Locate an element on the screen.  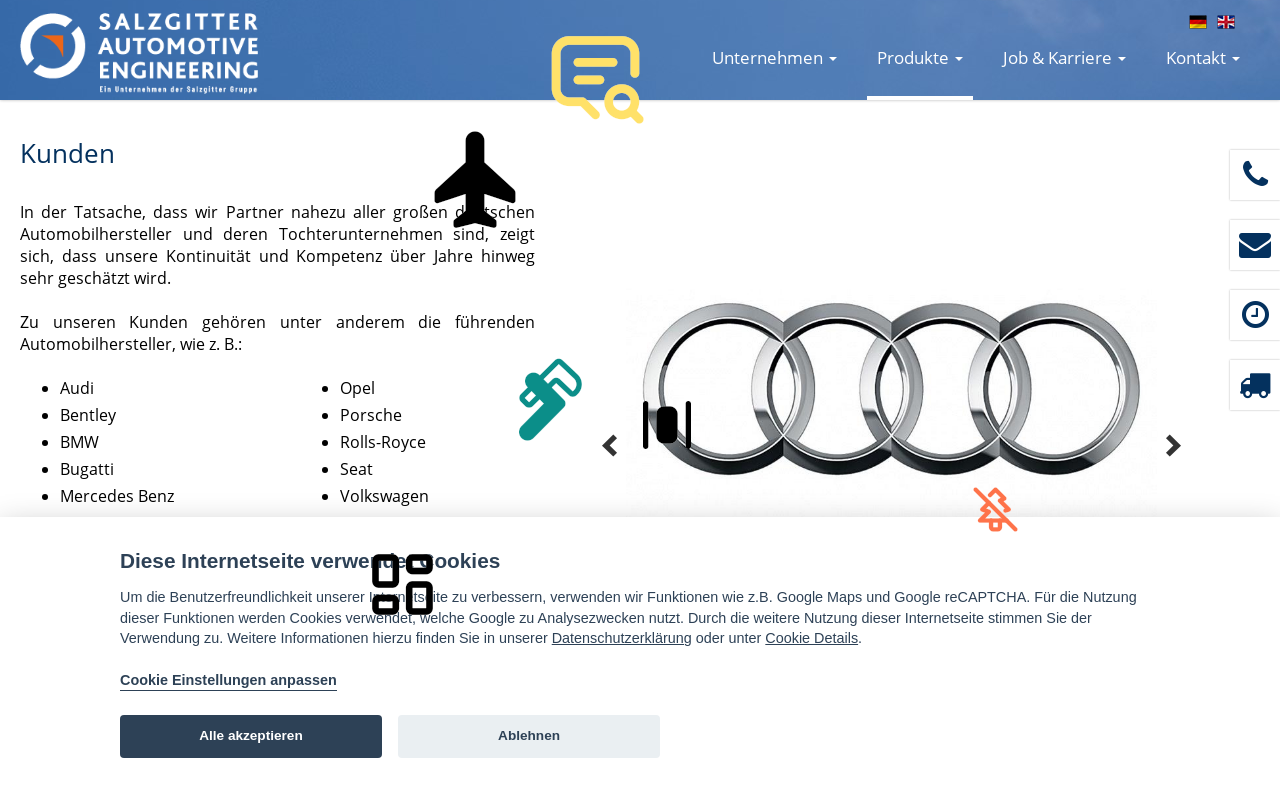
open dashboard view is located at coordinates (402, 584).